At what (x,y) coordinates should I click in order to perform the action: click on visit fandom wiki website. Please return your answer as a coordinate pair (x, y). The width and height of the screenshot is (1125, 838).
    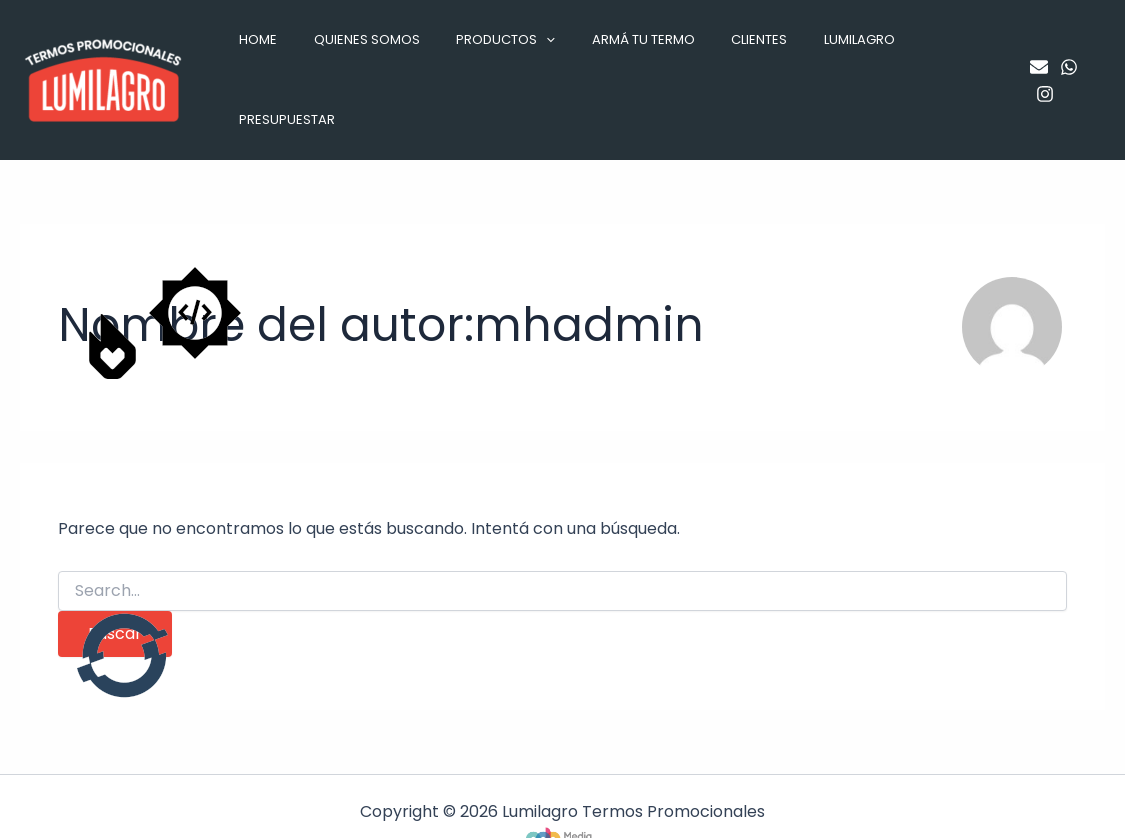
    Looking at the image, I should click on (112, 346).